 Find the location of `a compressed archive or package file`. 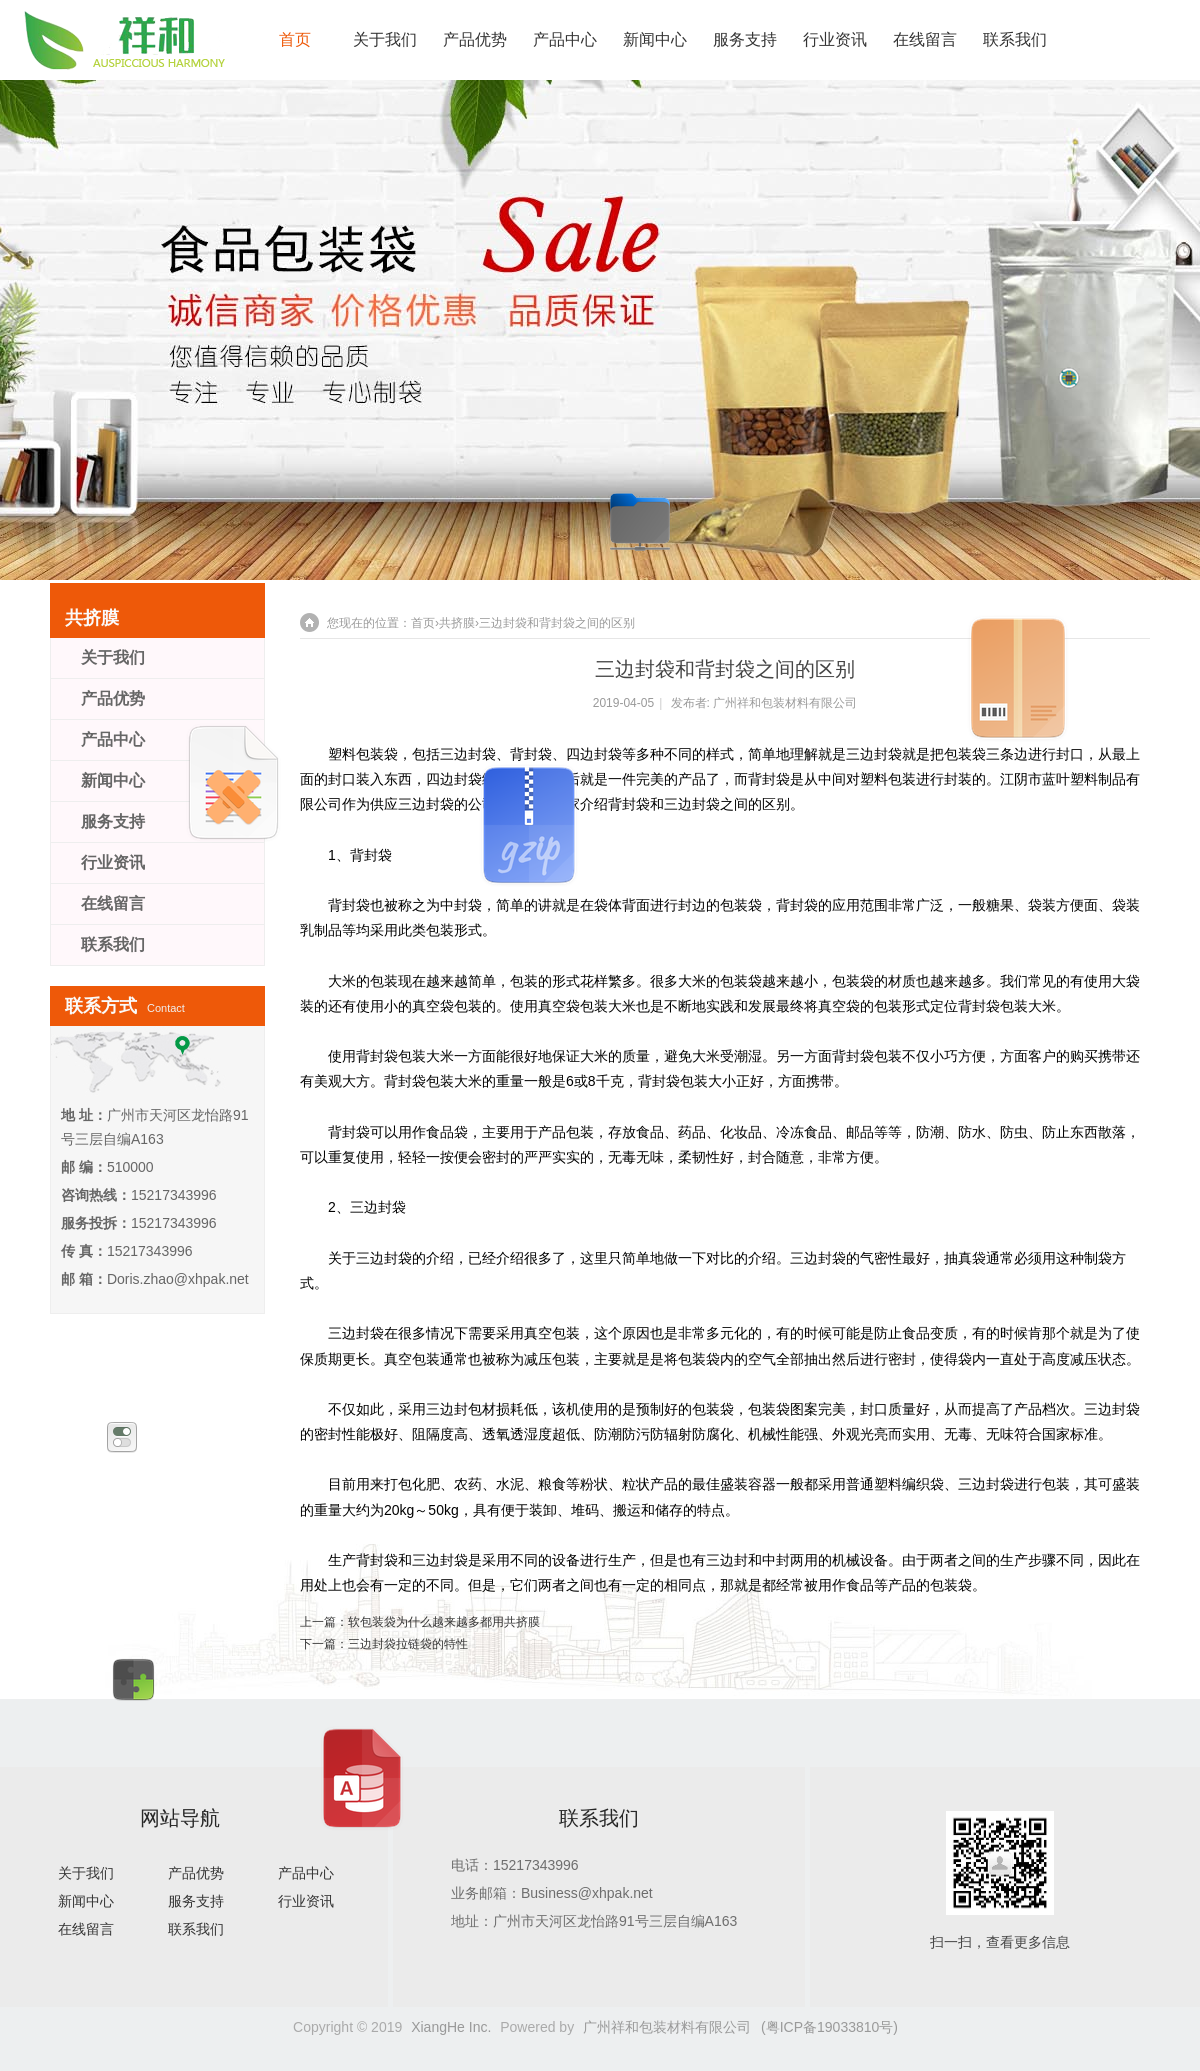

a compressed archive or package file is located at coordinates (1018, 678).